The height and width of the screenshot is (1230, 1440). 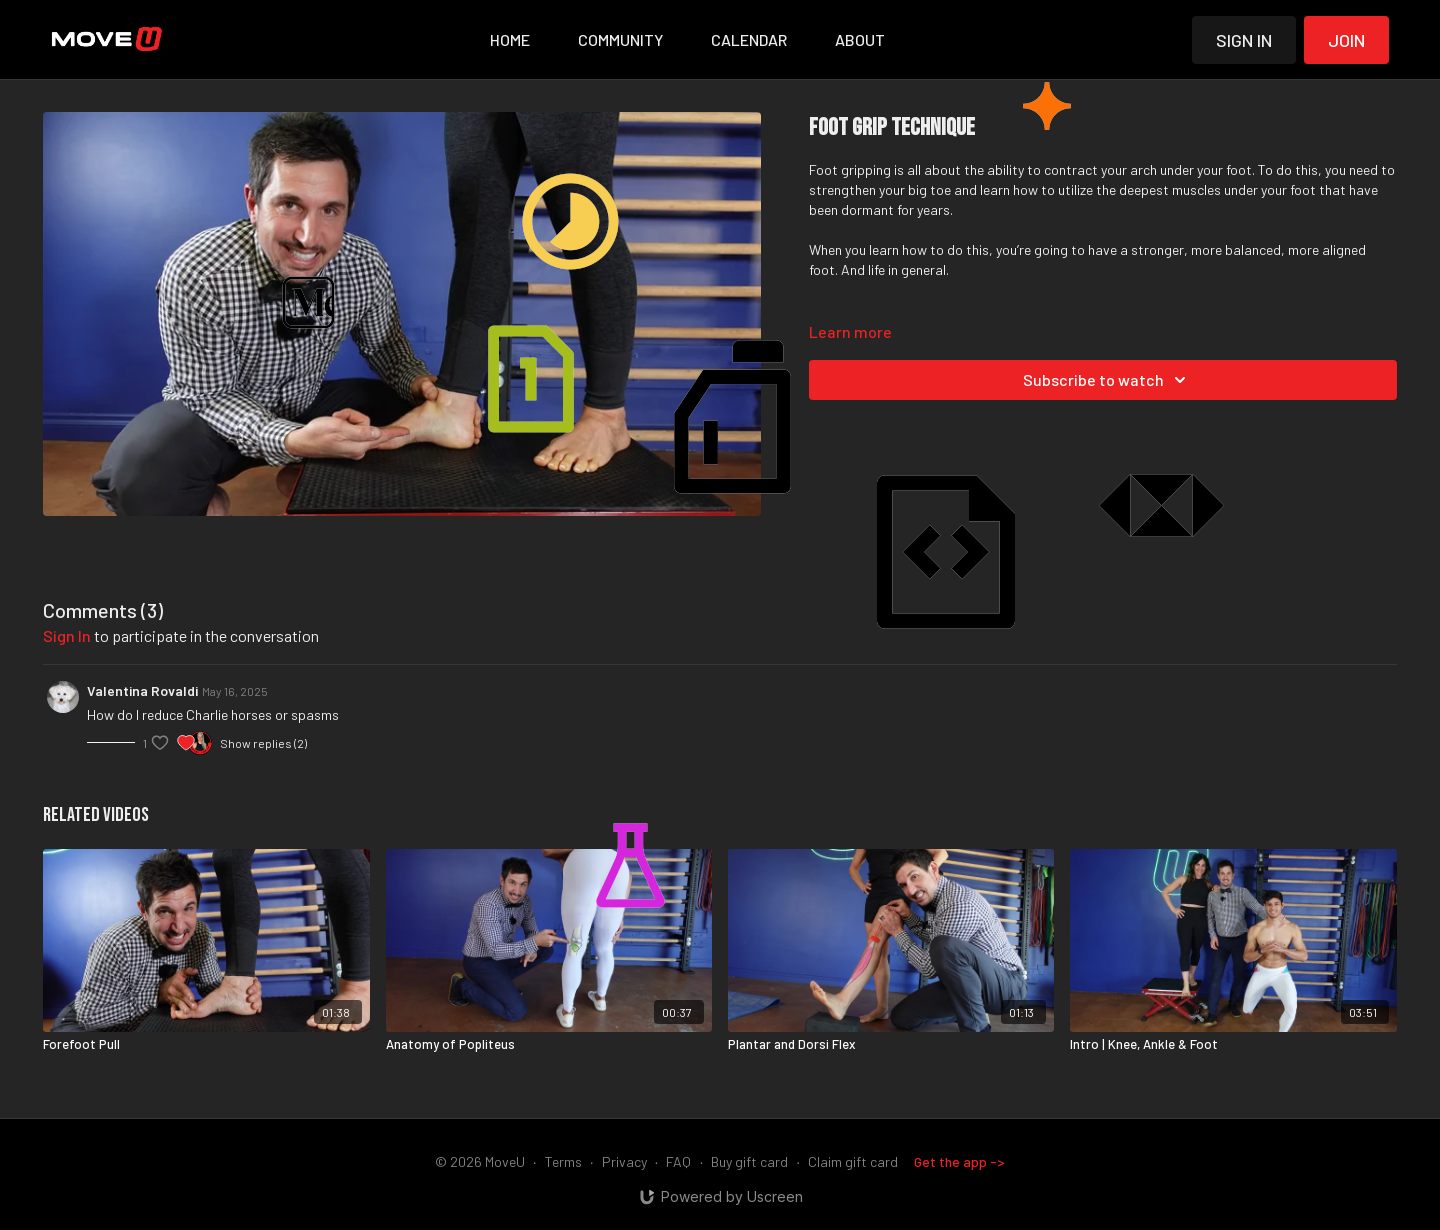 What do you see at coordinates (1047, 106) in the screenshot?
I see `indicates clear, sunny weather conditions` at bounding box center [1047, 106].